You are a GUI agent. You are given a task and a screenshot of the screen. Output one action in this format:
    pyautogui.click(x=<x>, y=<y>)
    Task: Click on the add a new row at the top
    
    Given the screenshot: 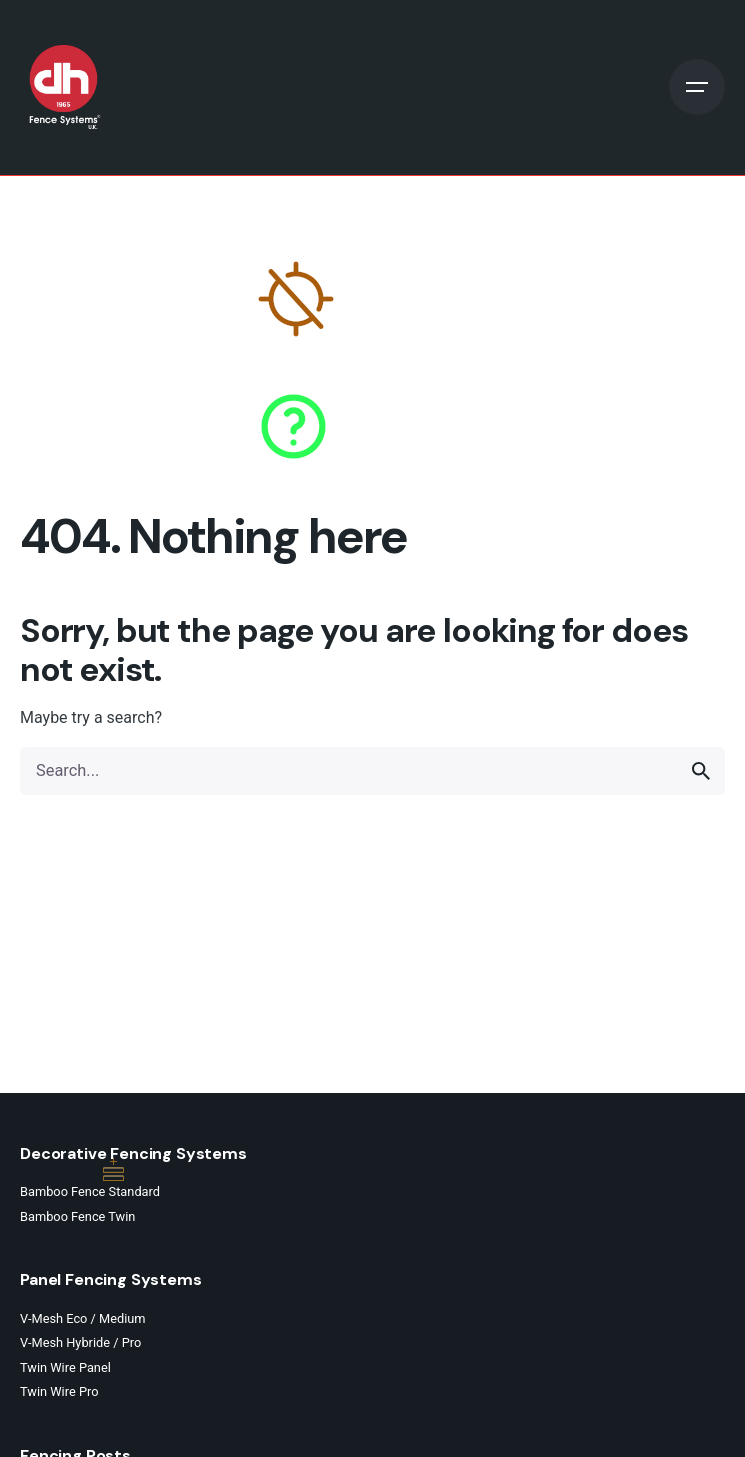 What is the action you would take?
    pyautogui.click(x=113, y=1171)
    